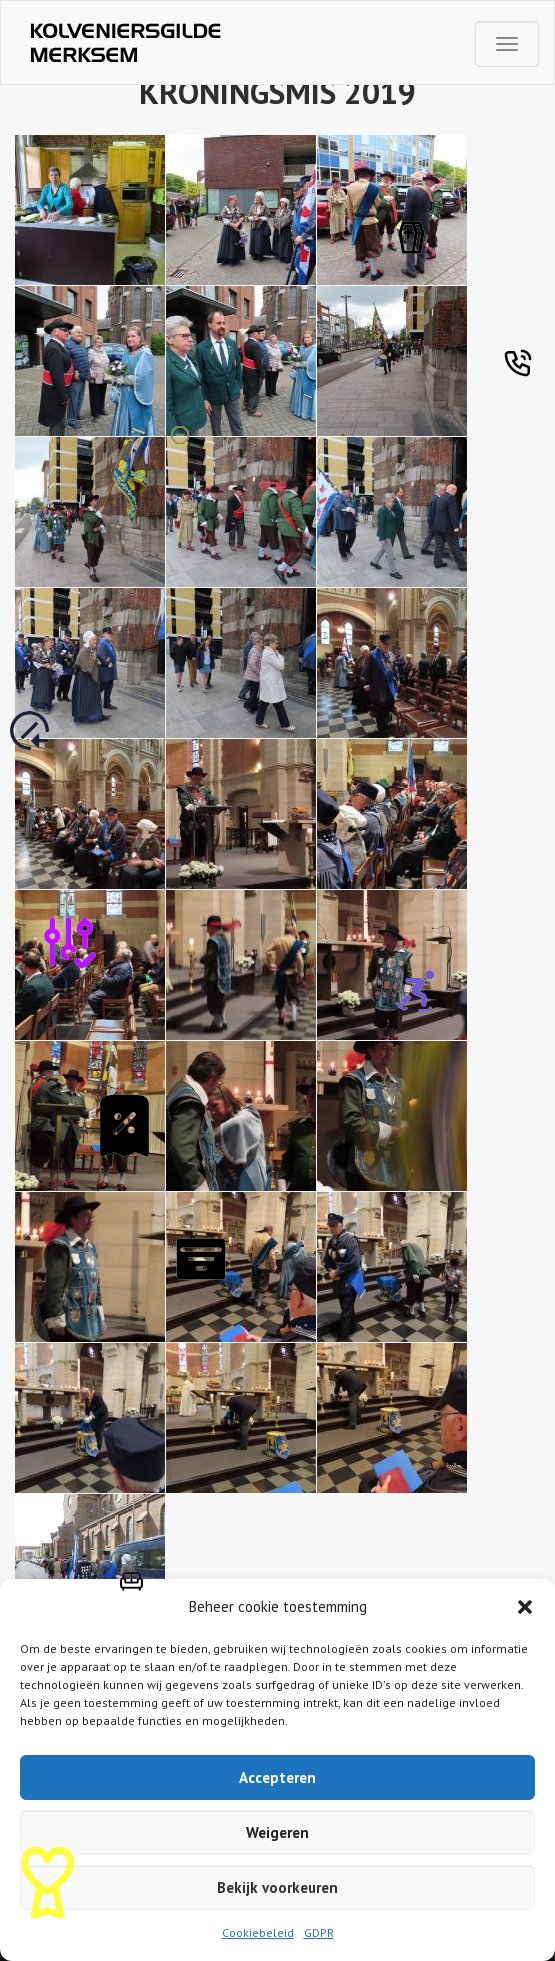 Image resolution: width=555 pixels, height=1961 pixels. What do you see at coordinates (416, 991) in the screenshot?
I see `indicates ice skating or winter sports activity` at bounding box center [416, 991].